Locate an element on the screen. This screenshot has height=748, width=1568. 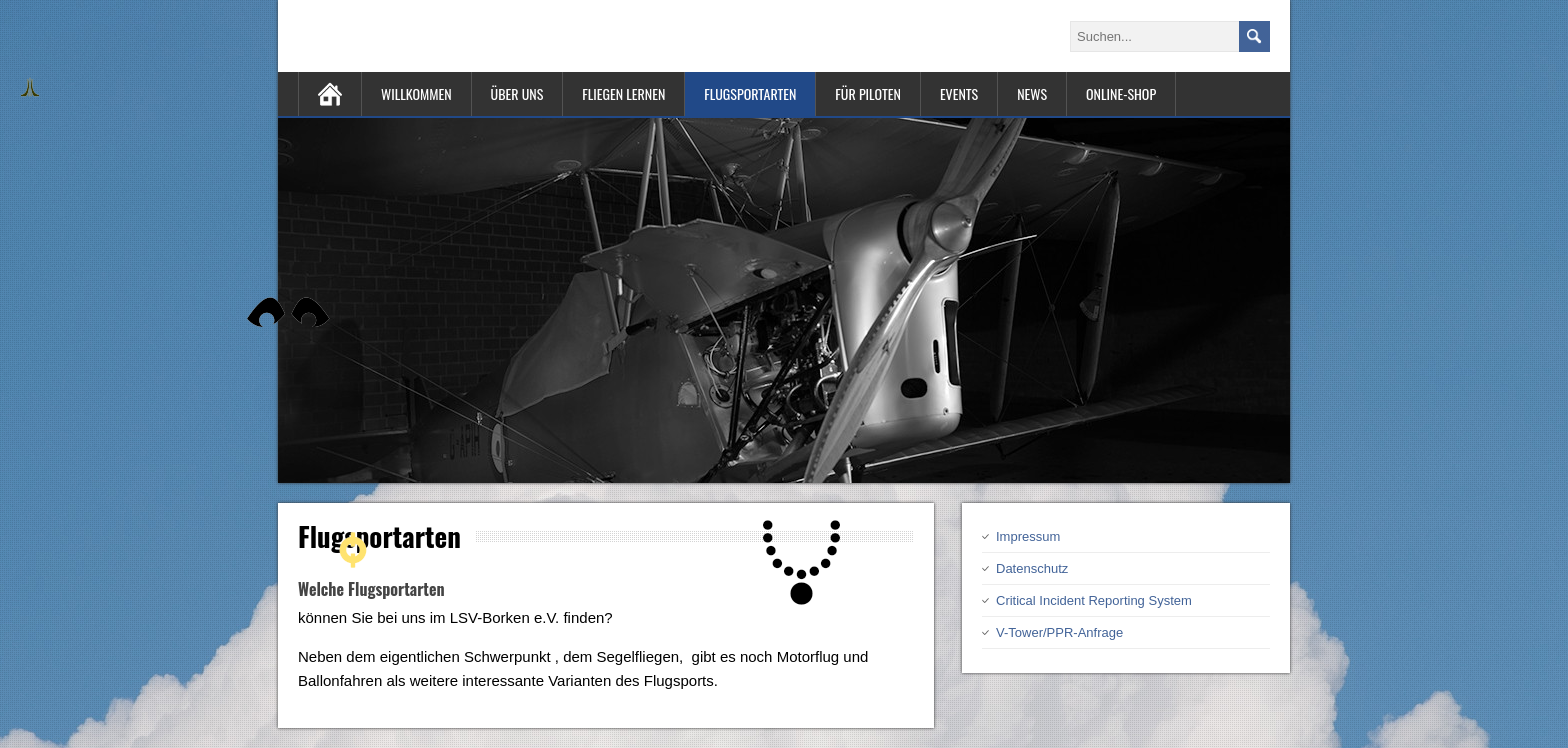
view memorial or monument location is located at coordinates (30, 87).